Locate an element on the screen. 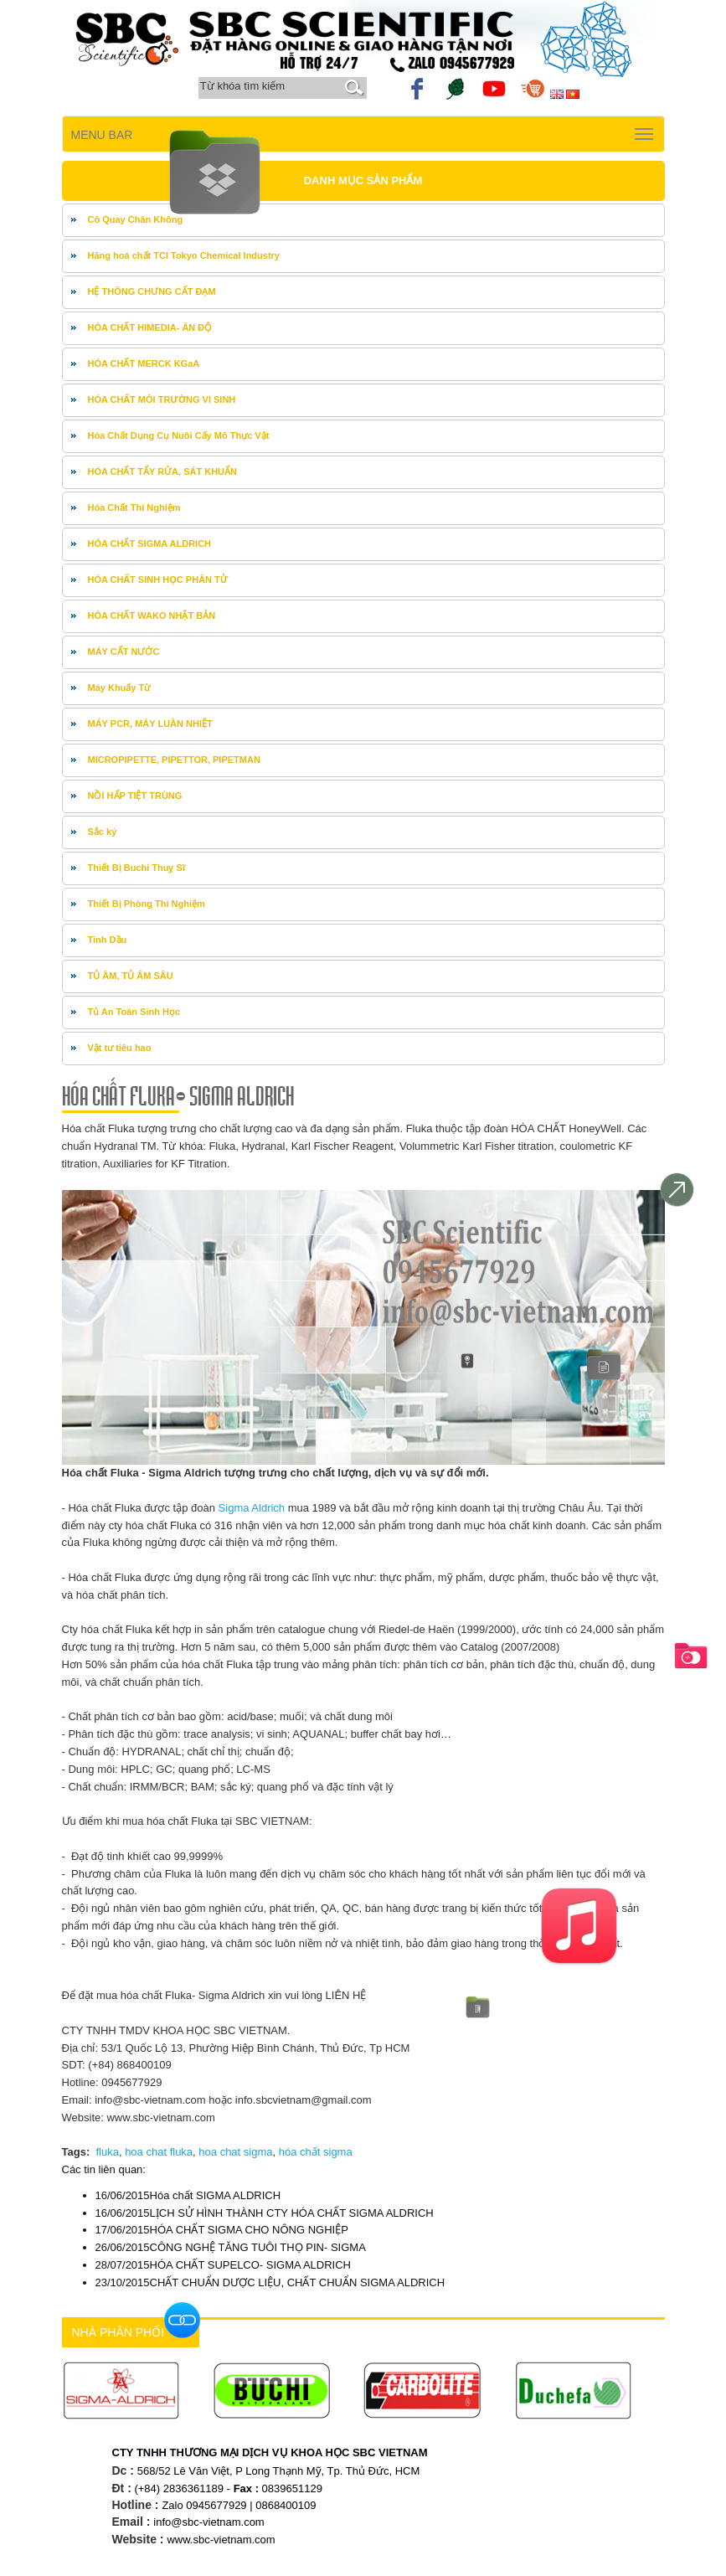 This screenshot has height=2576, width=726. open your documents folder is located at coordinates (604, 1364).